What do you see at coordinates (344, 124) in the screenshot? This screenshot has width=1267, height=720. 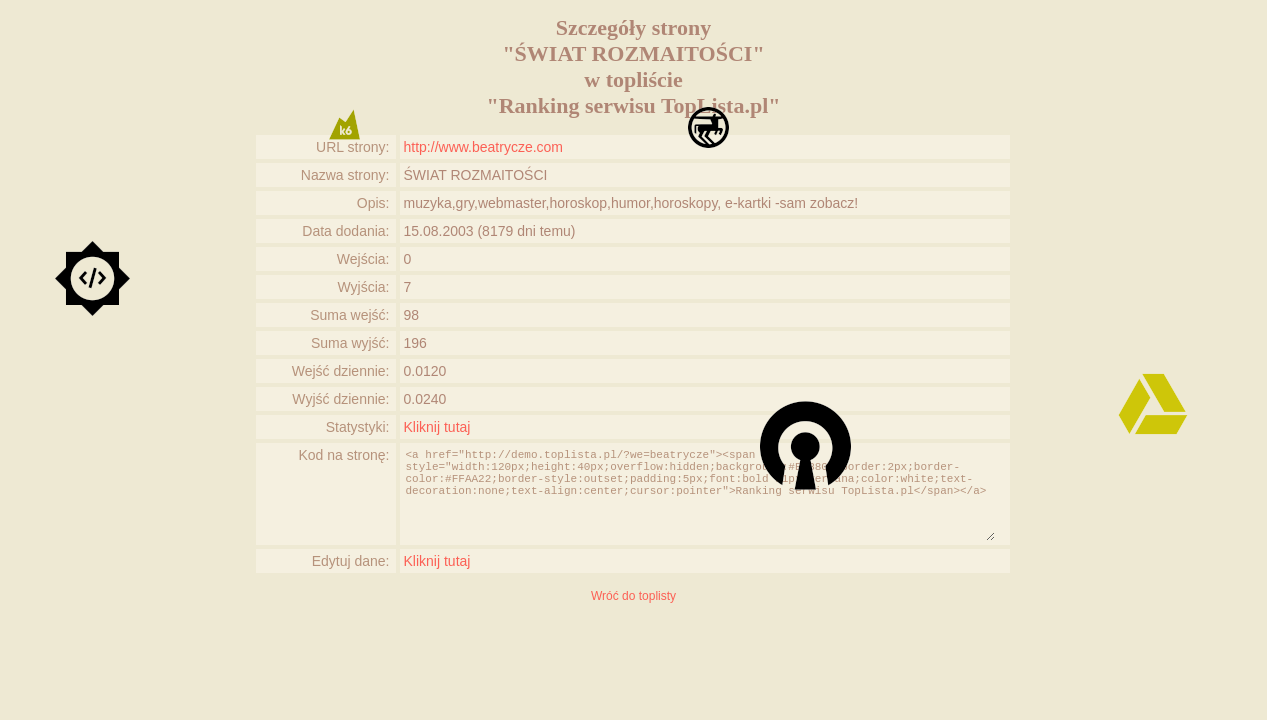 I see `k6 load testing tool logo` at bounding box center [344, 124].